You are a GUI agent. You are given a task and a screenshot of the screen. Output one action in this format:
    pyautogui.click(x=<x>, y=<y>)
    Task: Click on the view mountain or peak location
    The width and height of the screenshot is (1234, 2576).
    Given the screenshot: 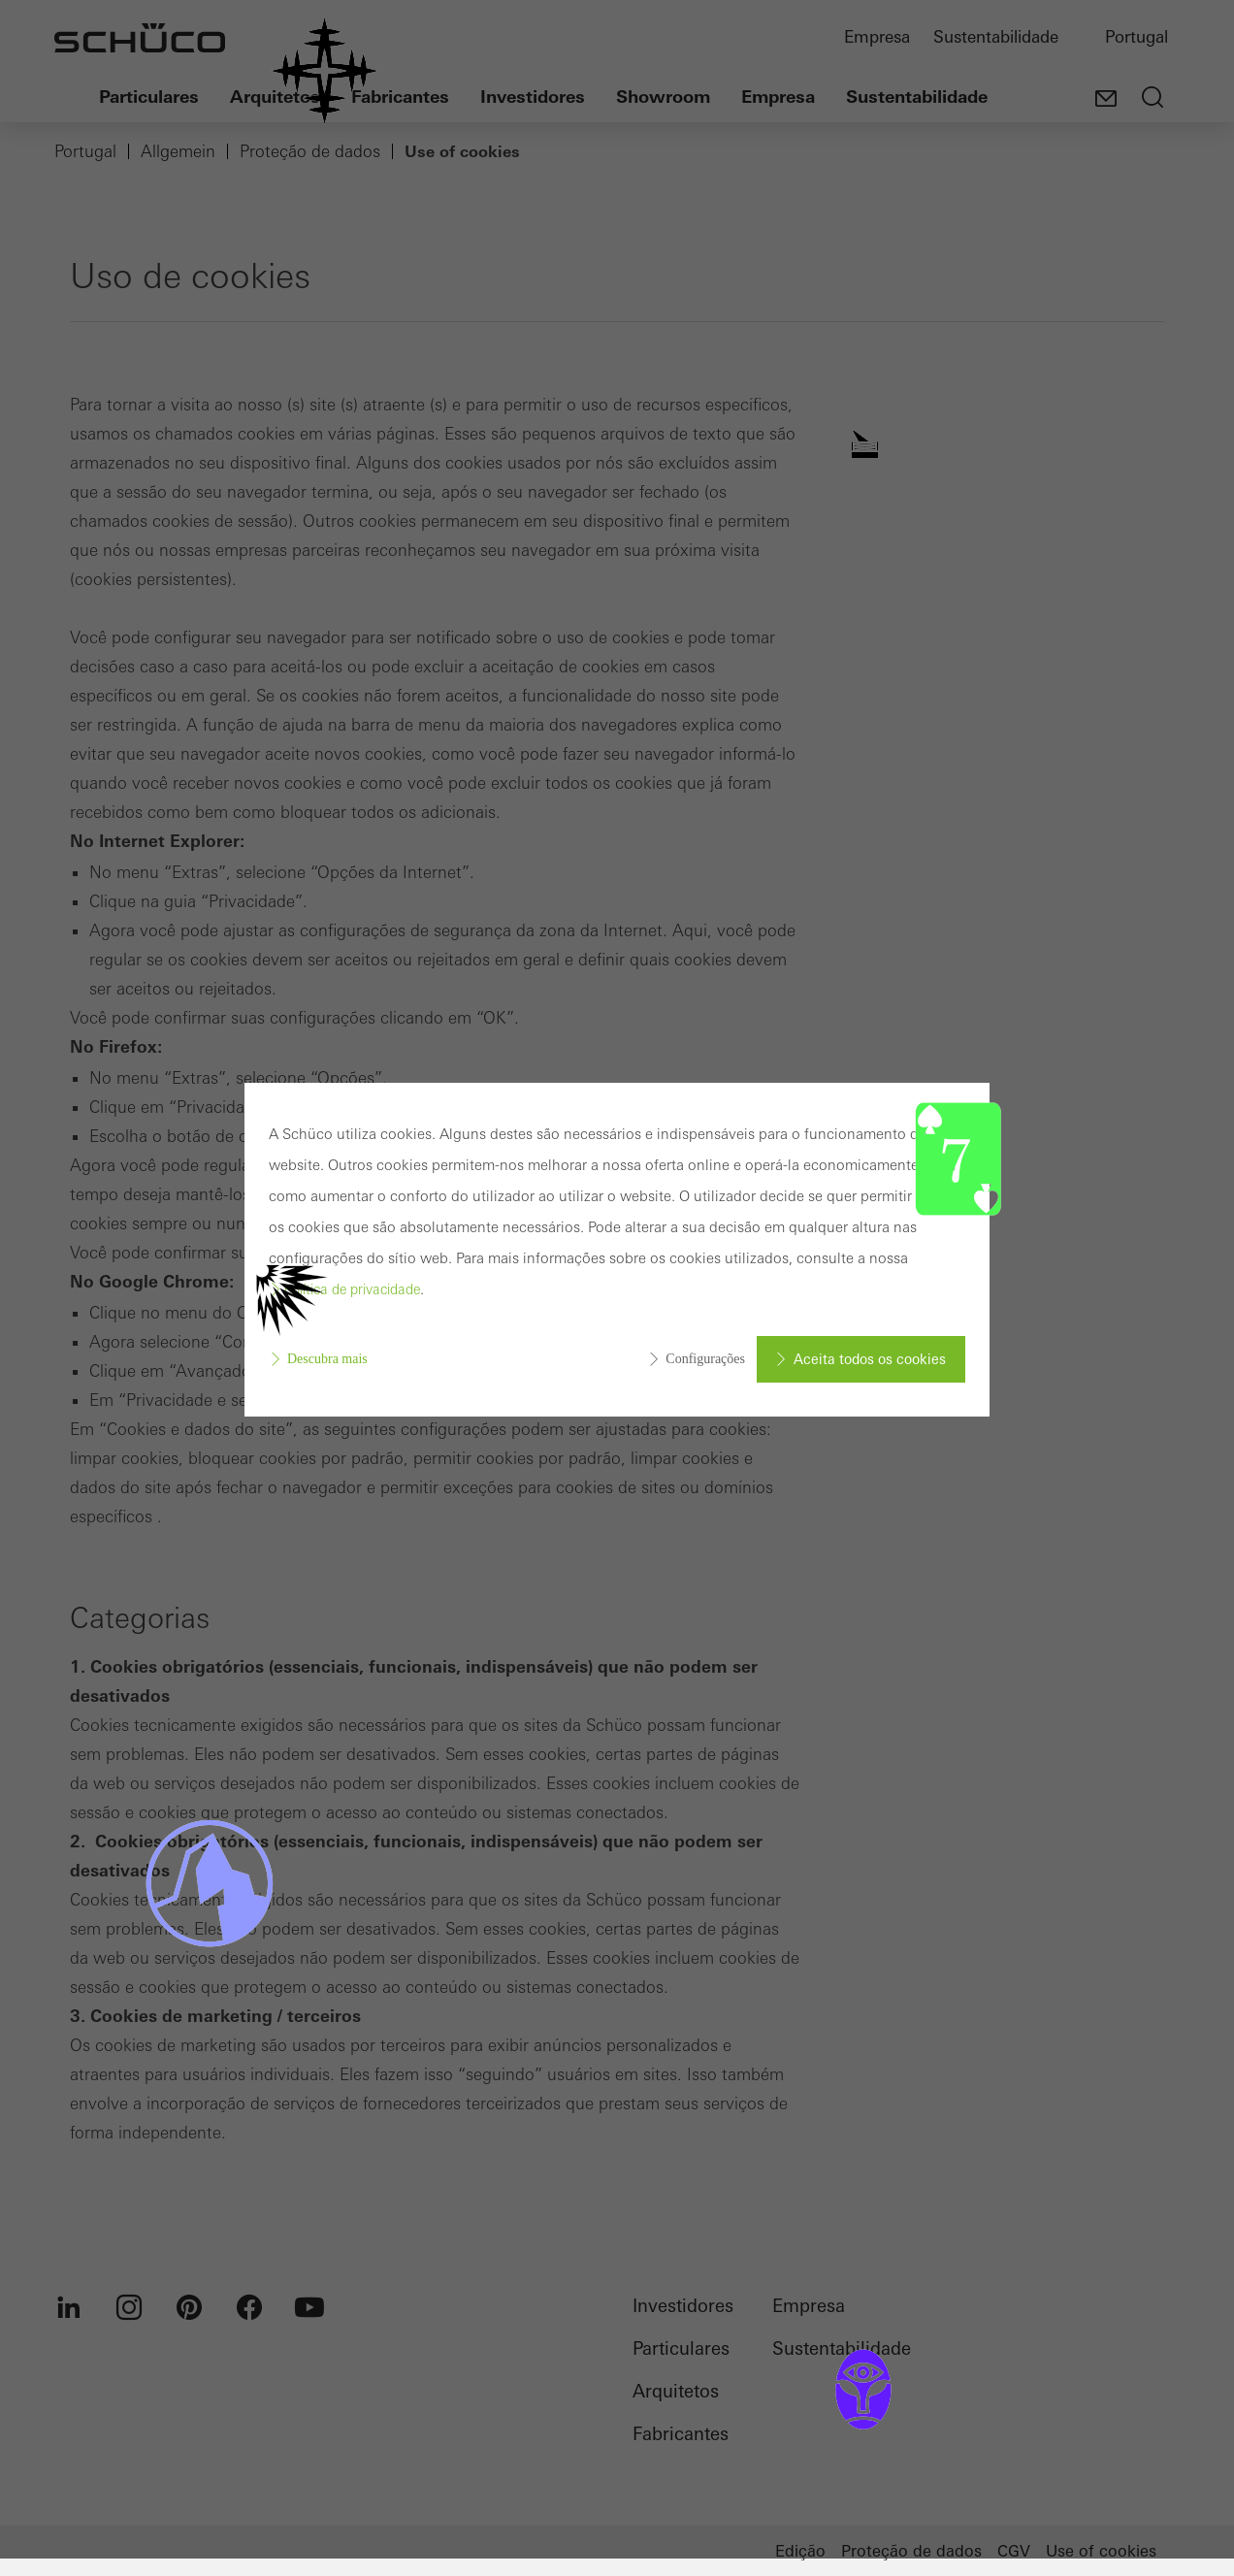 What is the action you would take?
    pyautogui.click(x=210, y=1883)
    